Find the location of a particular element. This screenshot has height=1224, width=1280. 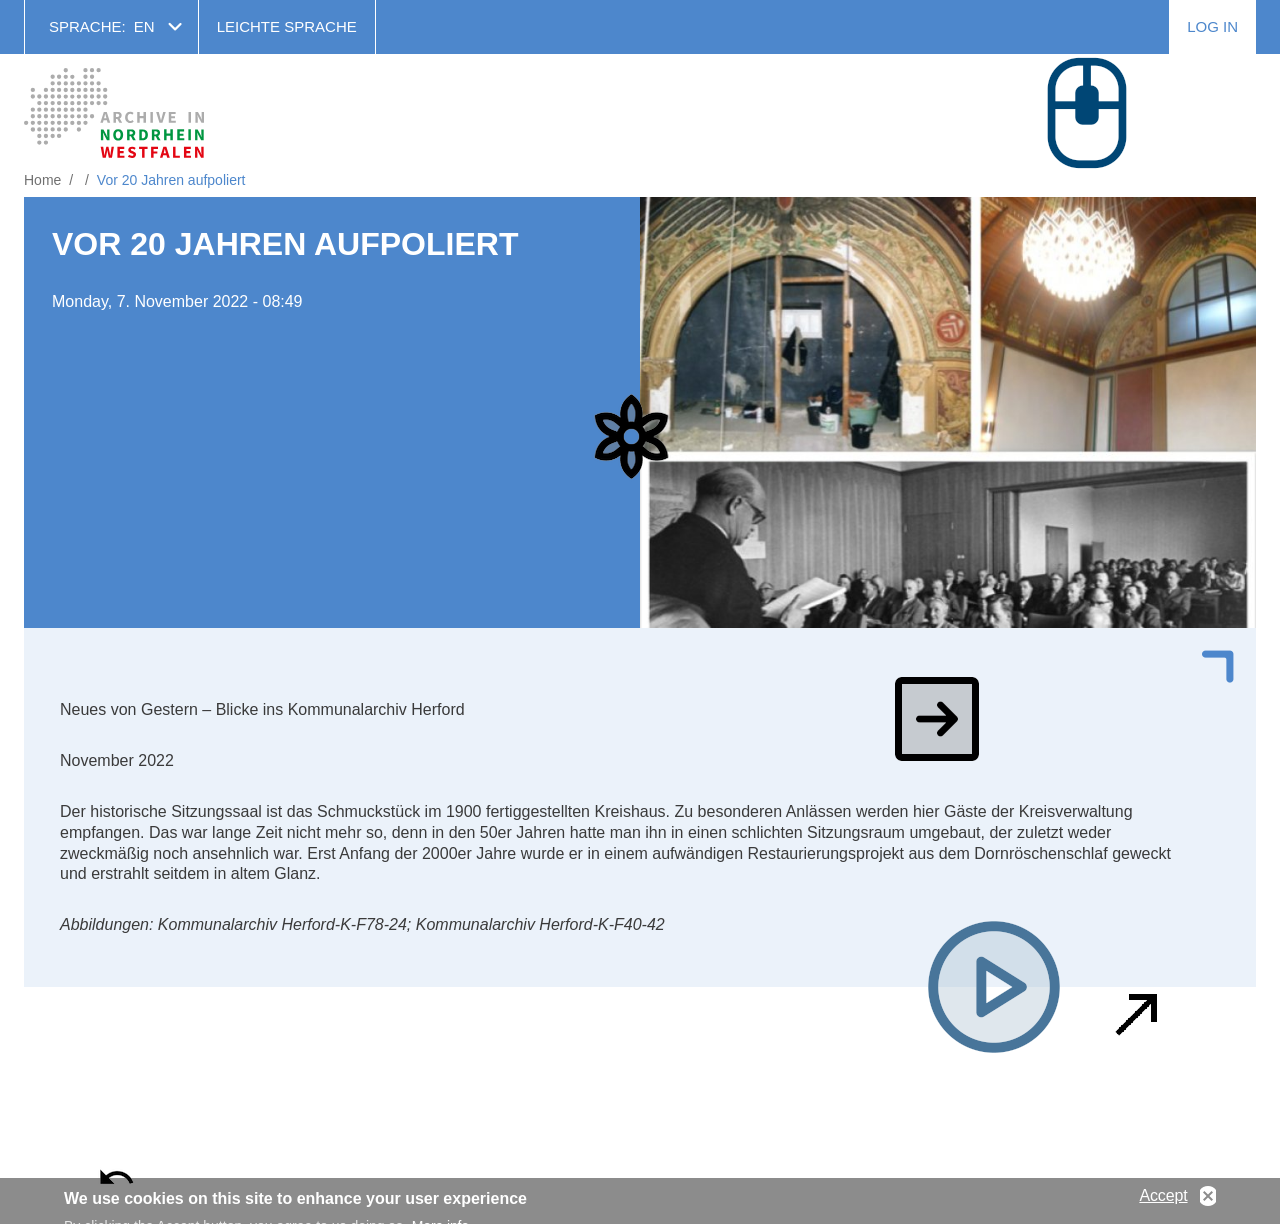

play media or video content is located at coordinates (994, 987).